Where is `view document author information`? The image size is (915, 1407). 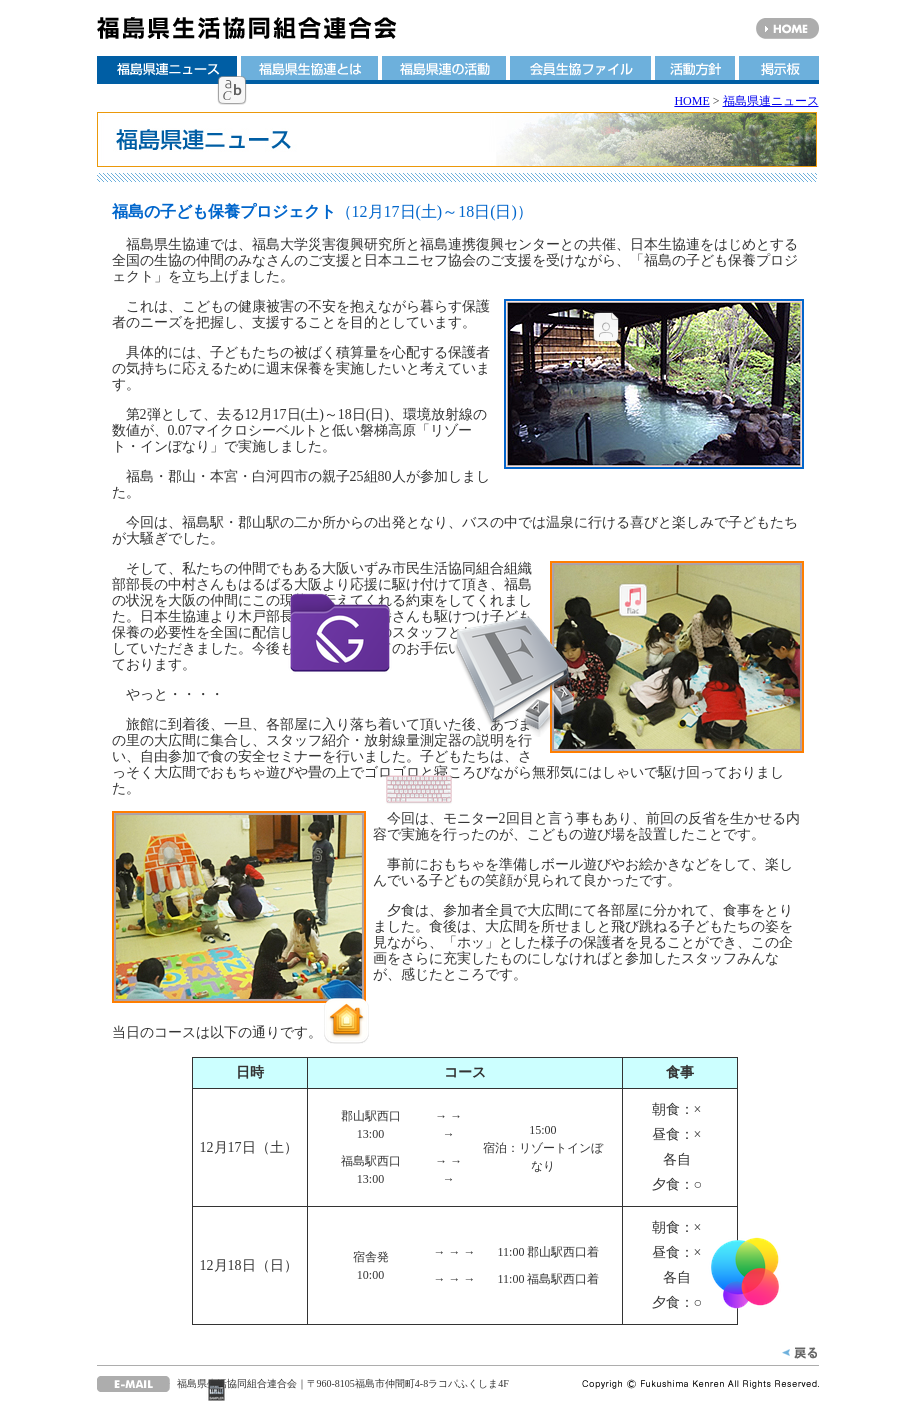
view document author information is located at coordinates (606, 327).